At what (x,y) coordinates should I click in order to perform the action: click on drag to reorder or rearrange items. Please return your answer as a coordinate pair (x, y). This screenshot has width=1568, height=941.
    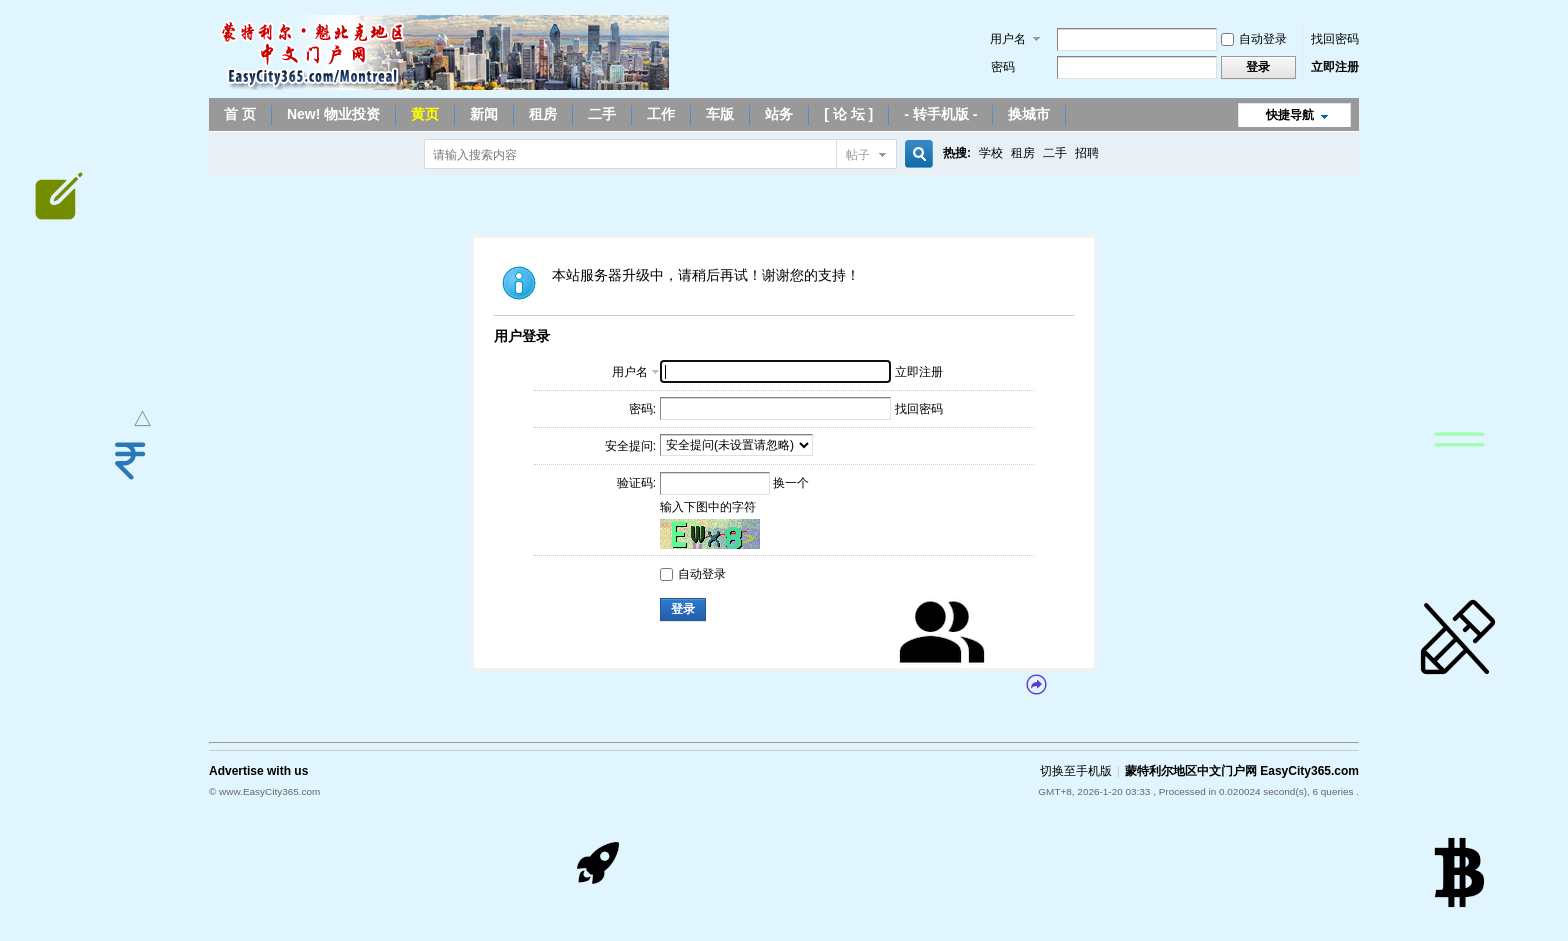
    Looking at the image, I should click on (1459, 439).